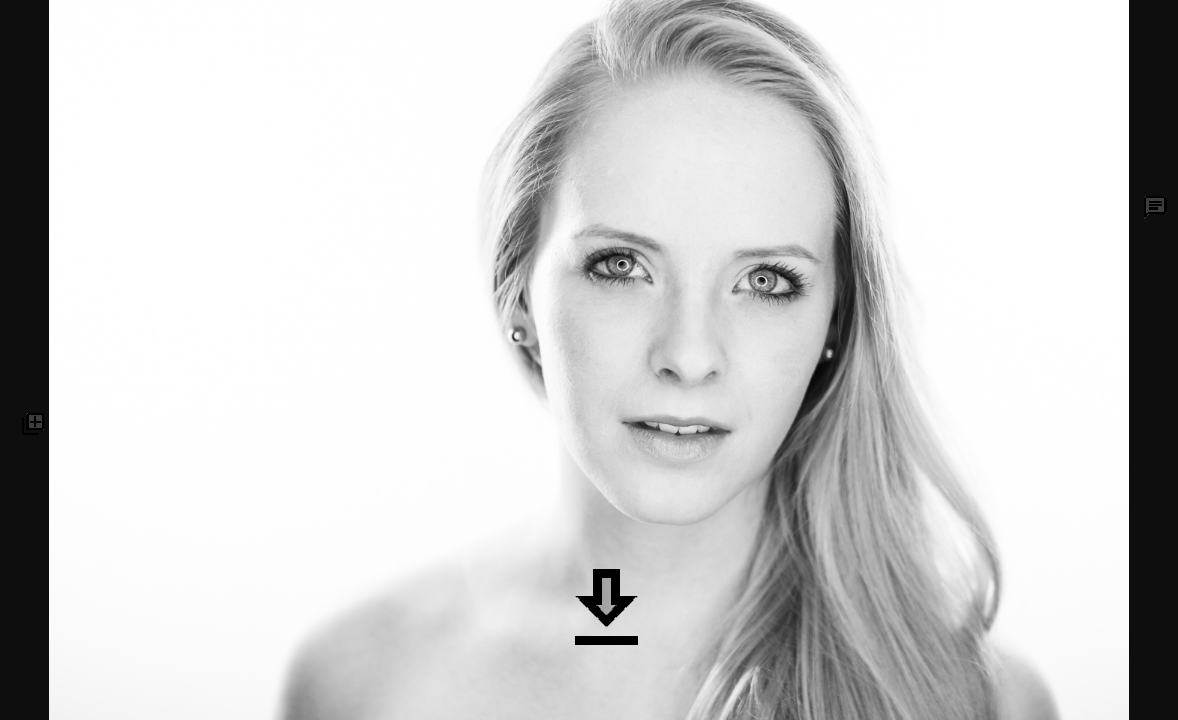 The width and height of the screenshot is (1178, 720). What do you see at coordinates (606, 609) in the screenshot?
I see `download a file or content` at bounding box center [606, 609].